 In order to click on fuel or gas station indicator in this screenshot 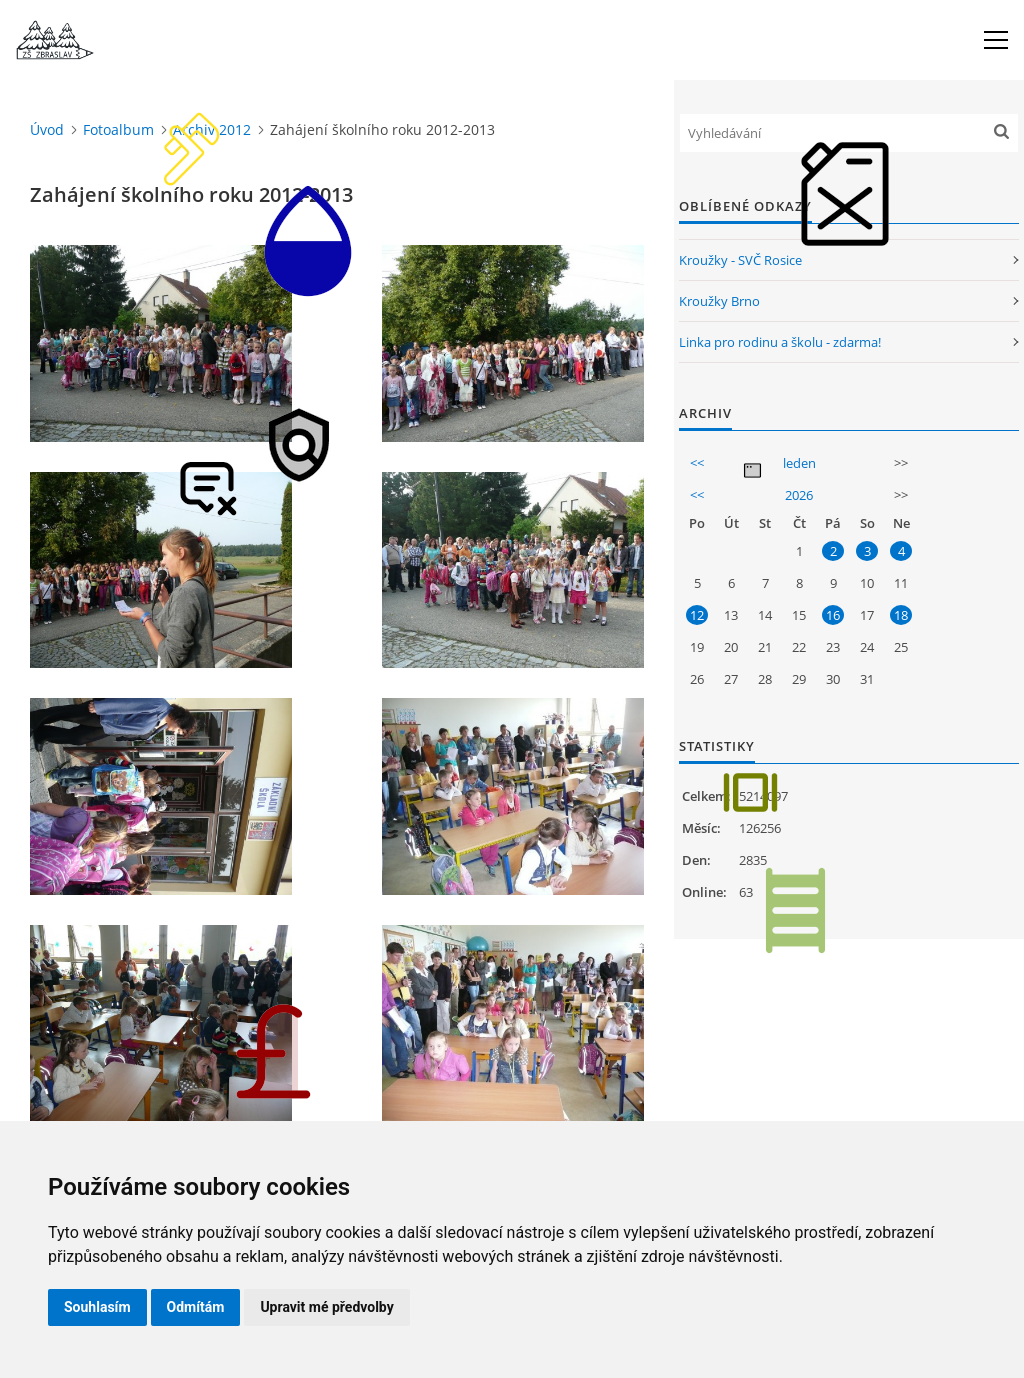, I will do `click(845, 194)`.